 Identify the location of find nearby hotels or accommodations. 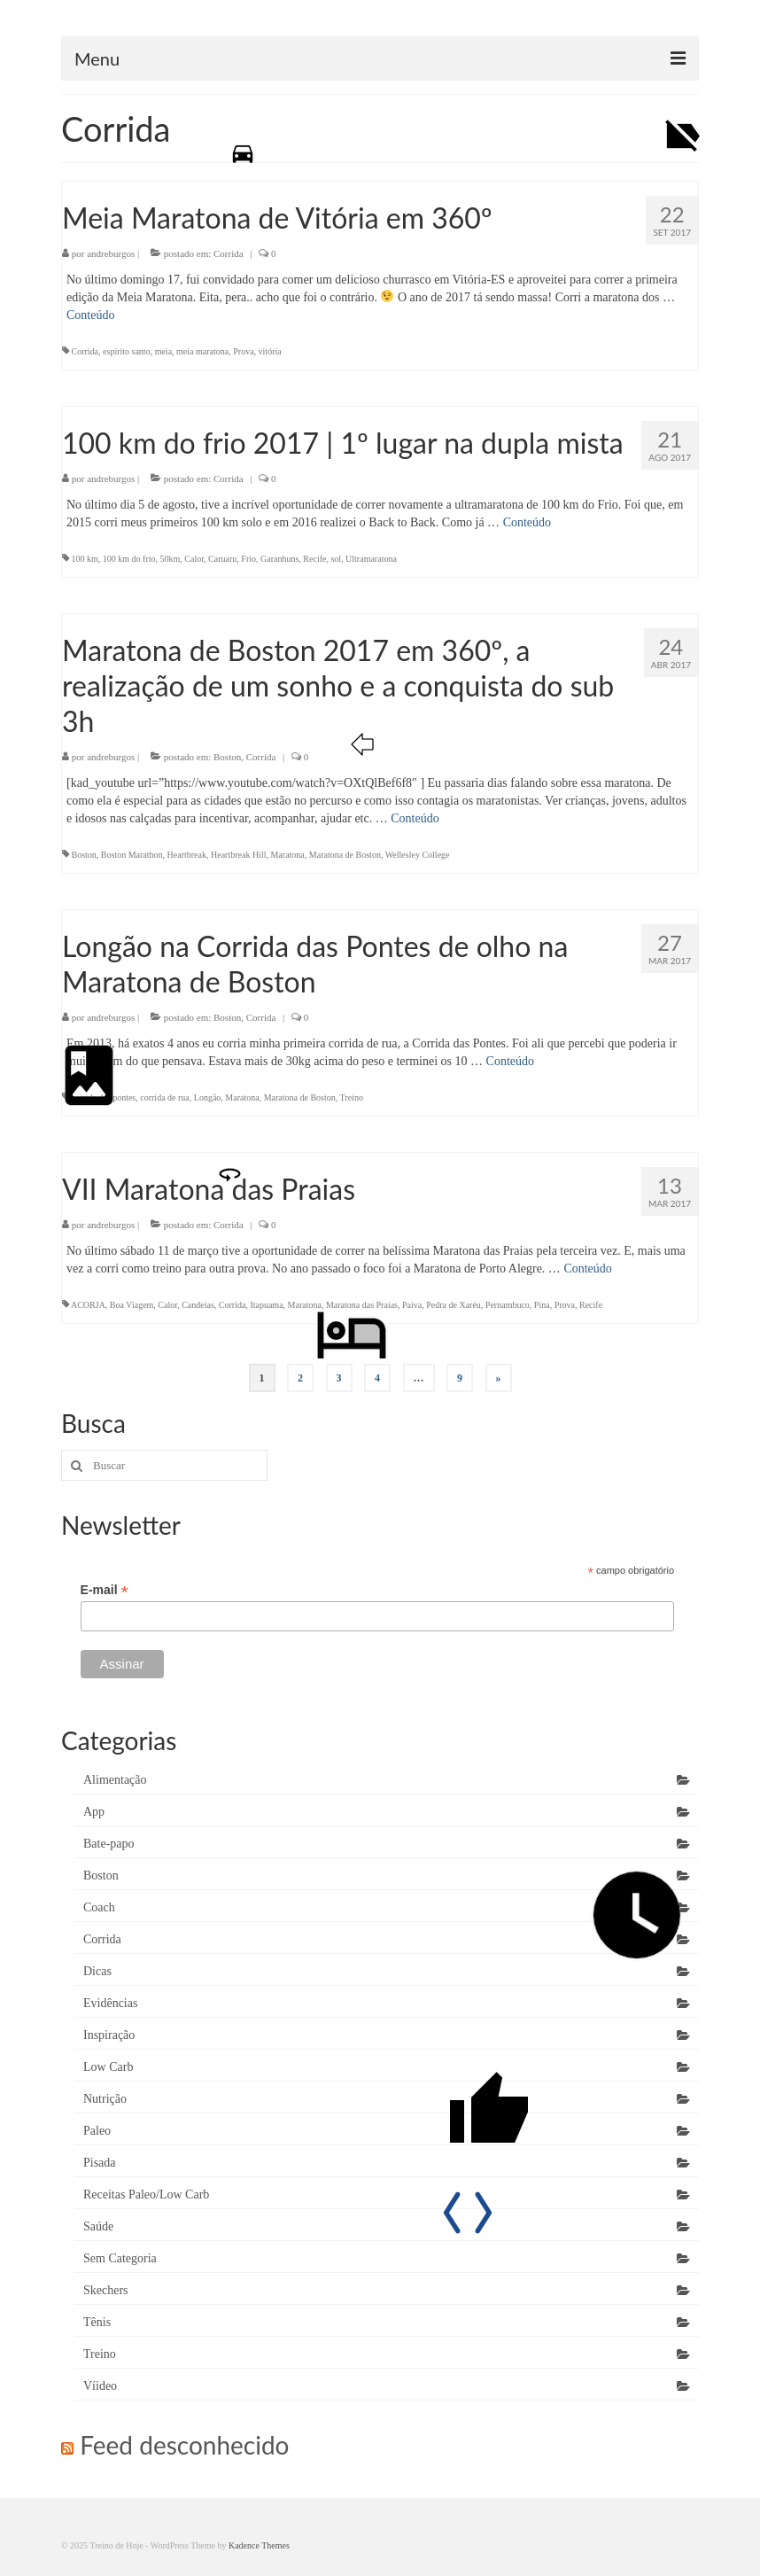
(352, 1334).